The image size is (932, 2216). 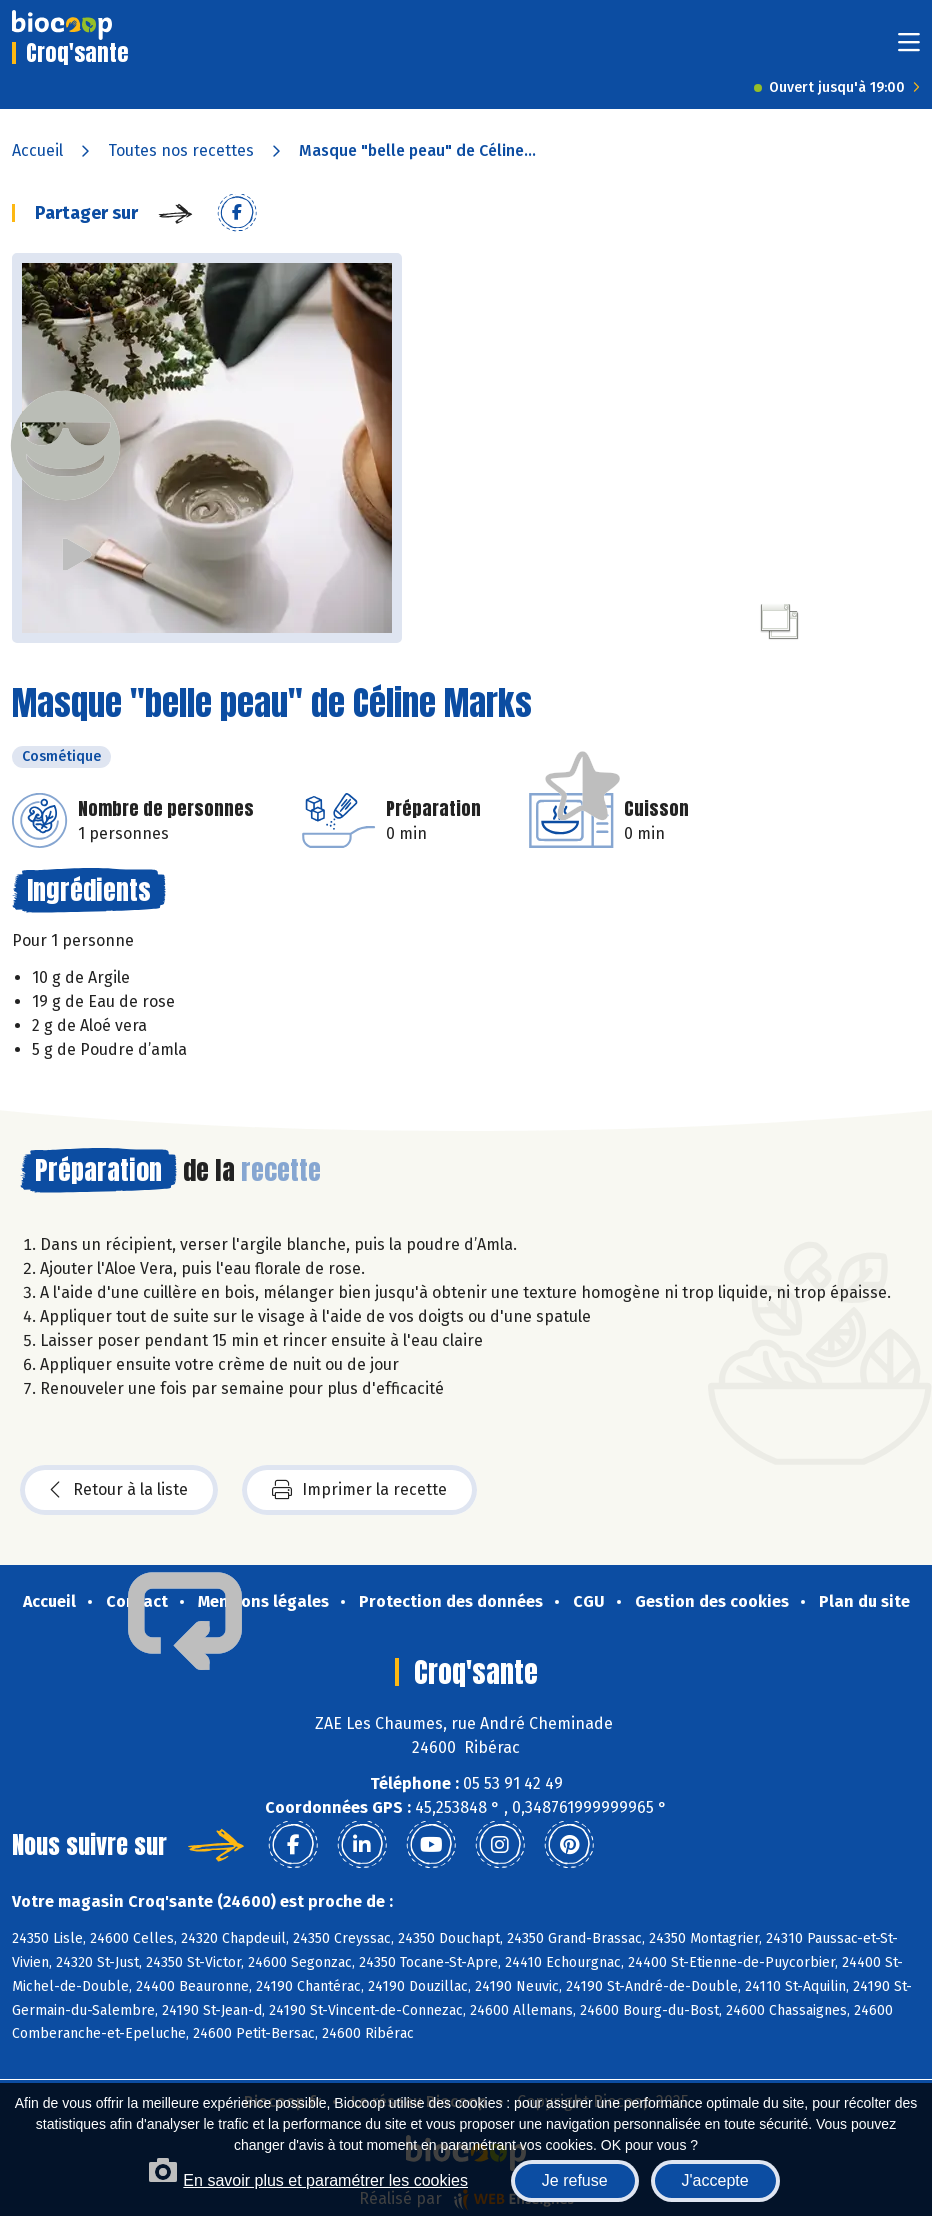 What do you see at coordinates (75, 554) in the screenshot?
I see `start media playback` at bounding box center [75, 554].